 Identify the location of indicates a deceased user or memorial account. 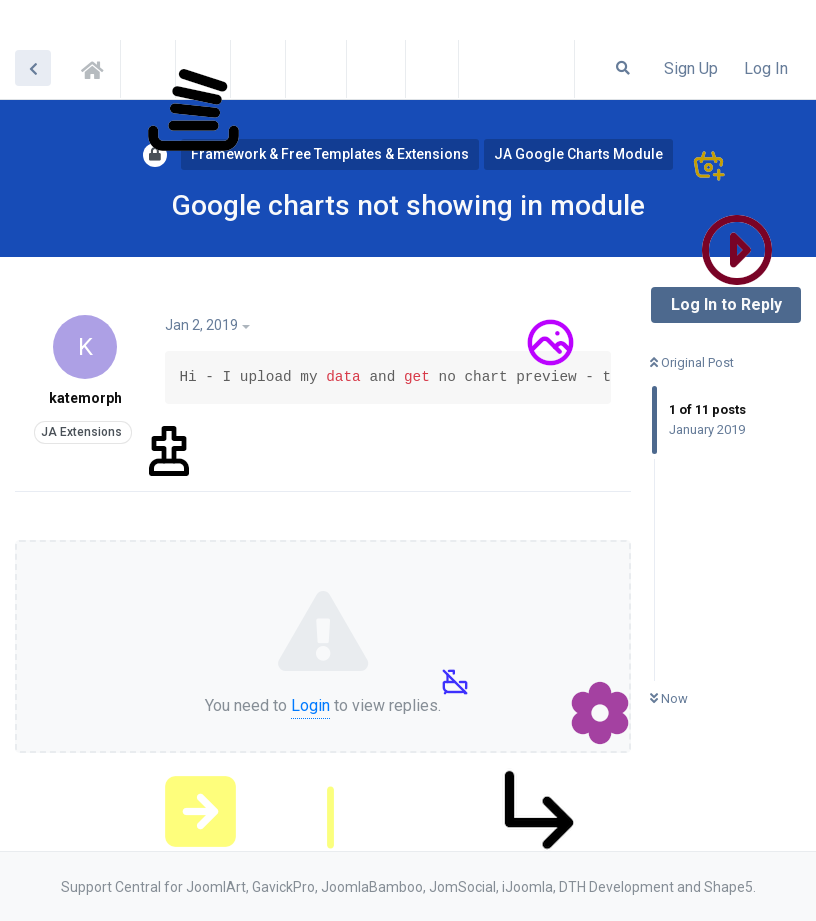
(169, 451).